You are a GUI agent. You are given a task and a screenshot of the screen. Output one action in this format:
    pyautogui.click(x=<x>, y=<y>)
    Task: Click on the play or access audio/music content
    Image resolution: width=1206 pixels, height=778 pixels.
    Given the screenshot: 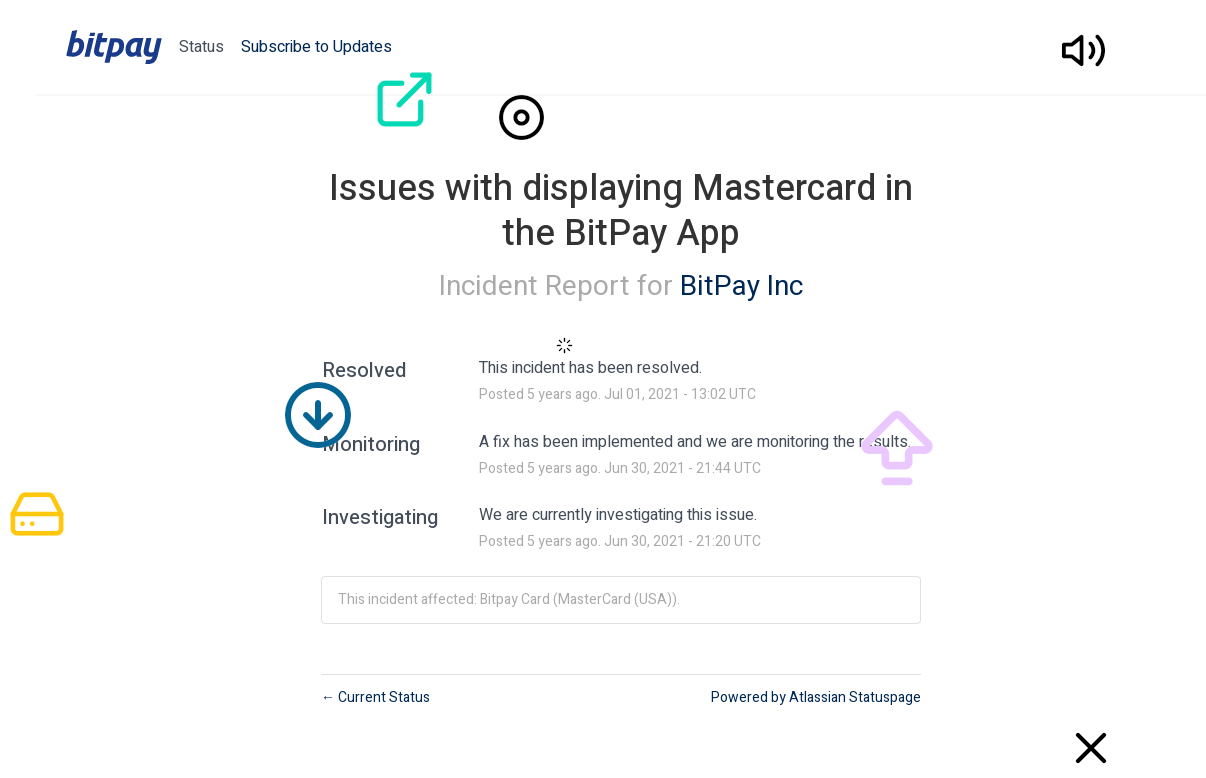 What is the action you would take?
    pyautogui.click(x=521, y=117)
    